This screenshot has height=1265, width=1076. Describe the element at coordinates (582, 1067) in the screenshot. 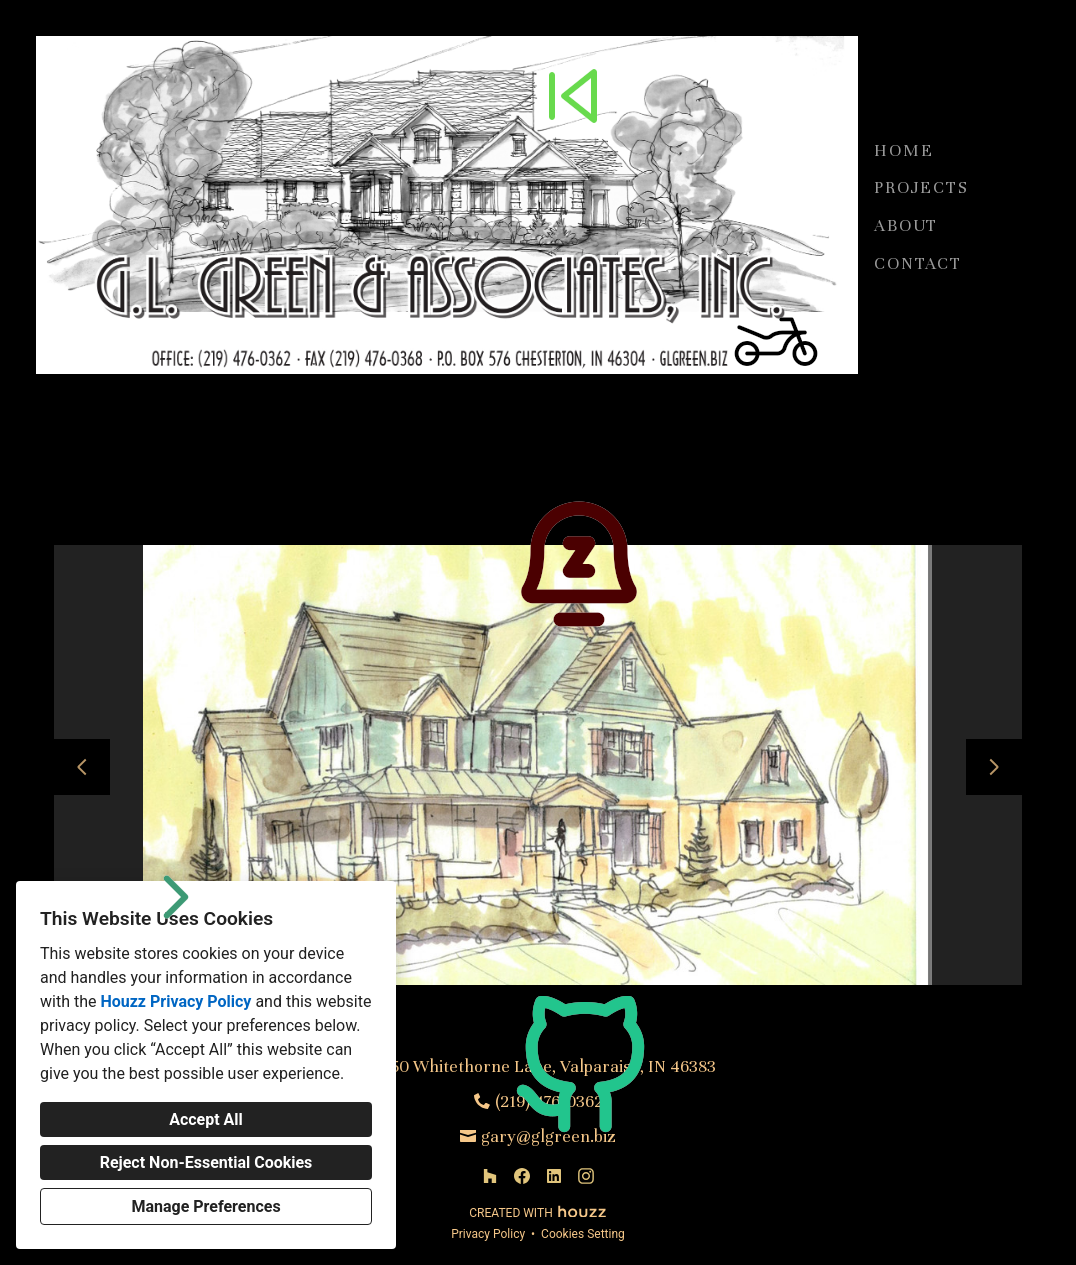

I see `view project on GitHub` at that location.